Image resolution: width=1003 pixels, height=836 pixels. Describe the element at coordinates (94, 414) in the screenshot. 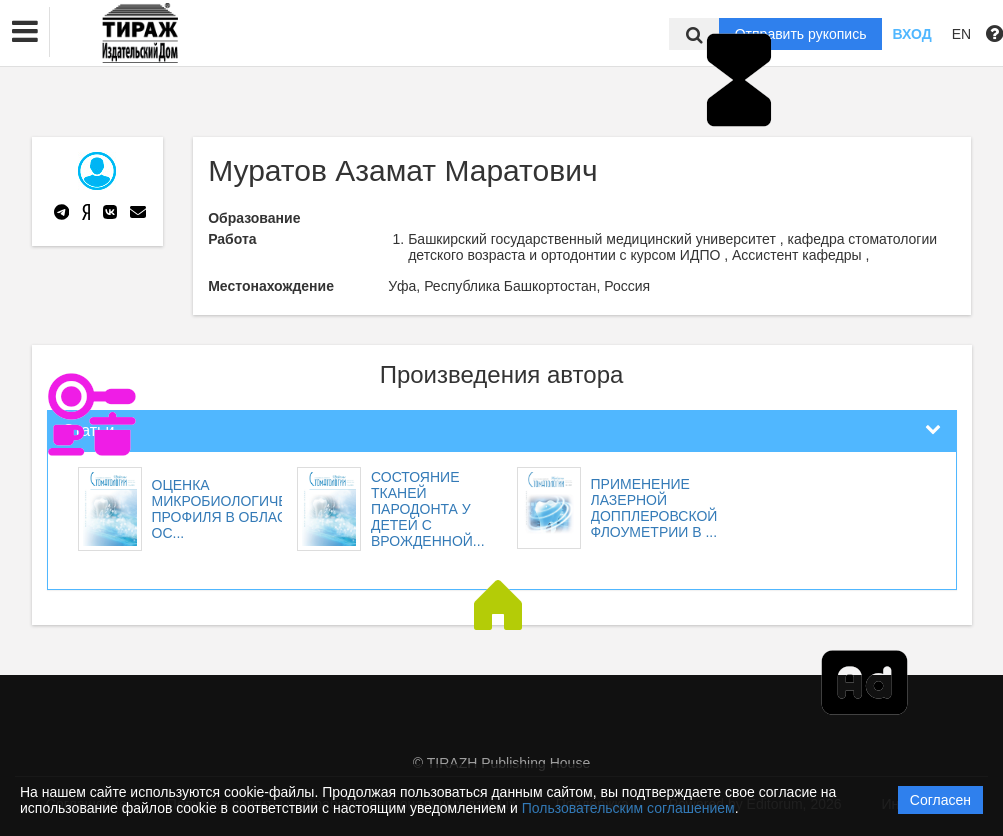

I see `browse kitchen and cooking tools` at that location.